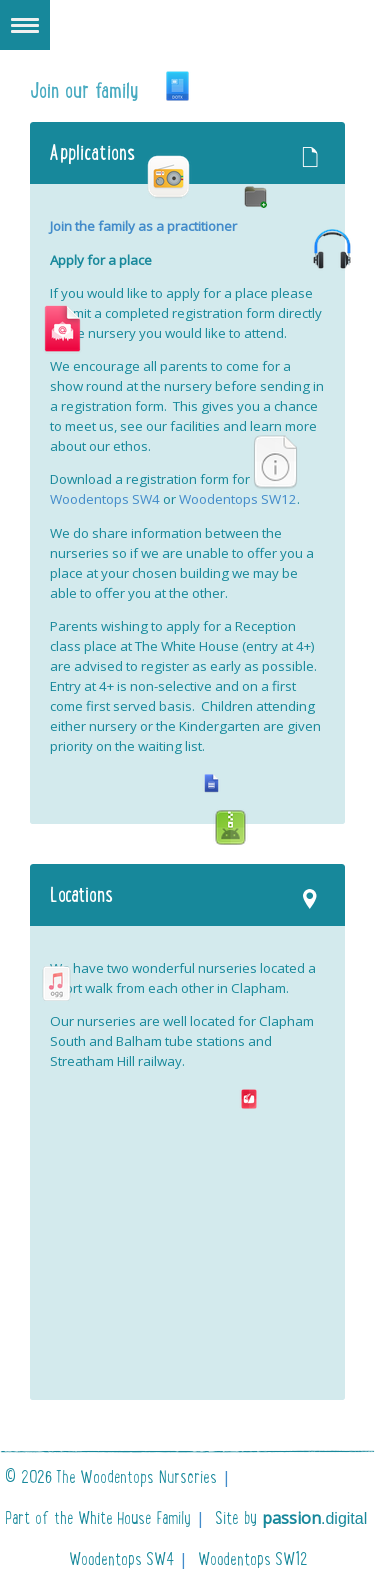 The image size is (375, 1580). Describe the element at coordinates (168, 176) in the screenshot. I see `open goodvibes internet radio app` at that location.